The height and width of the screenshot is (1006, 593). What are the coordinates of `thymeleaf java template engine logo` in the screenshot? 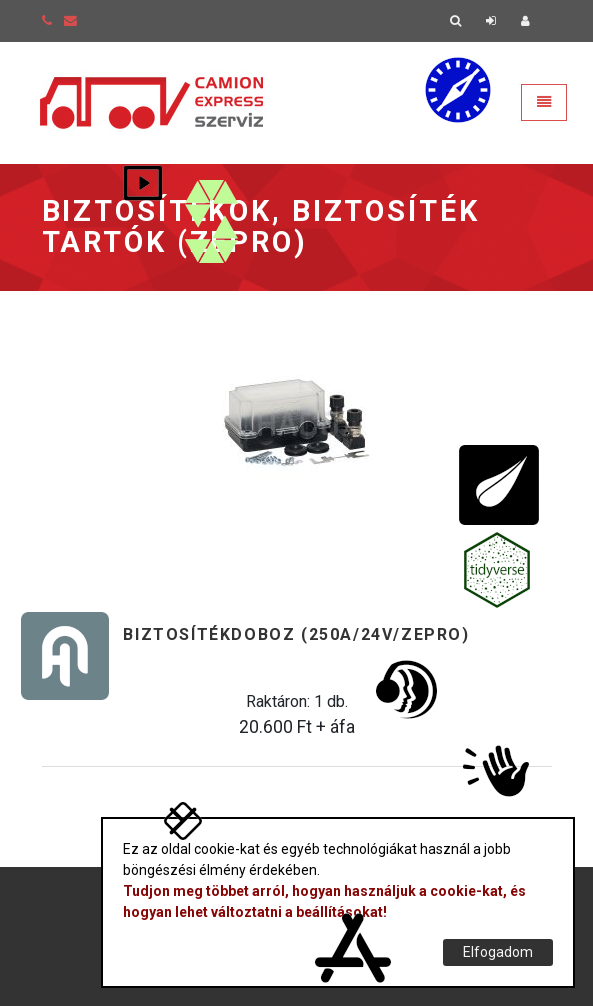 It's located at (499, 485).